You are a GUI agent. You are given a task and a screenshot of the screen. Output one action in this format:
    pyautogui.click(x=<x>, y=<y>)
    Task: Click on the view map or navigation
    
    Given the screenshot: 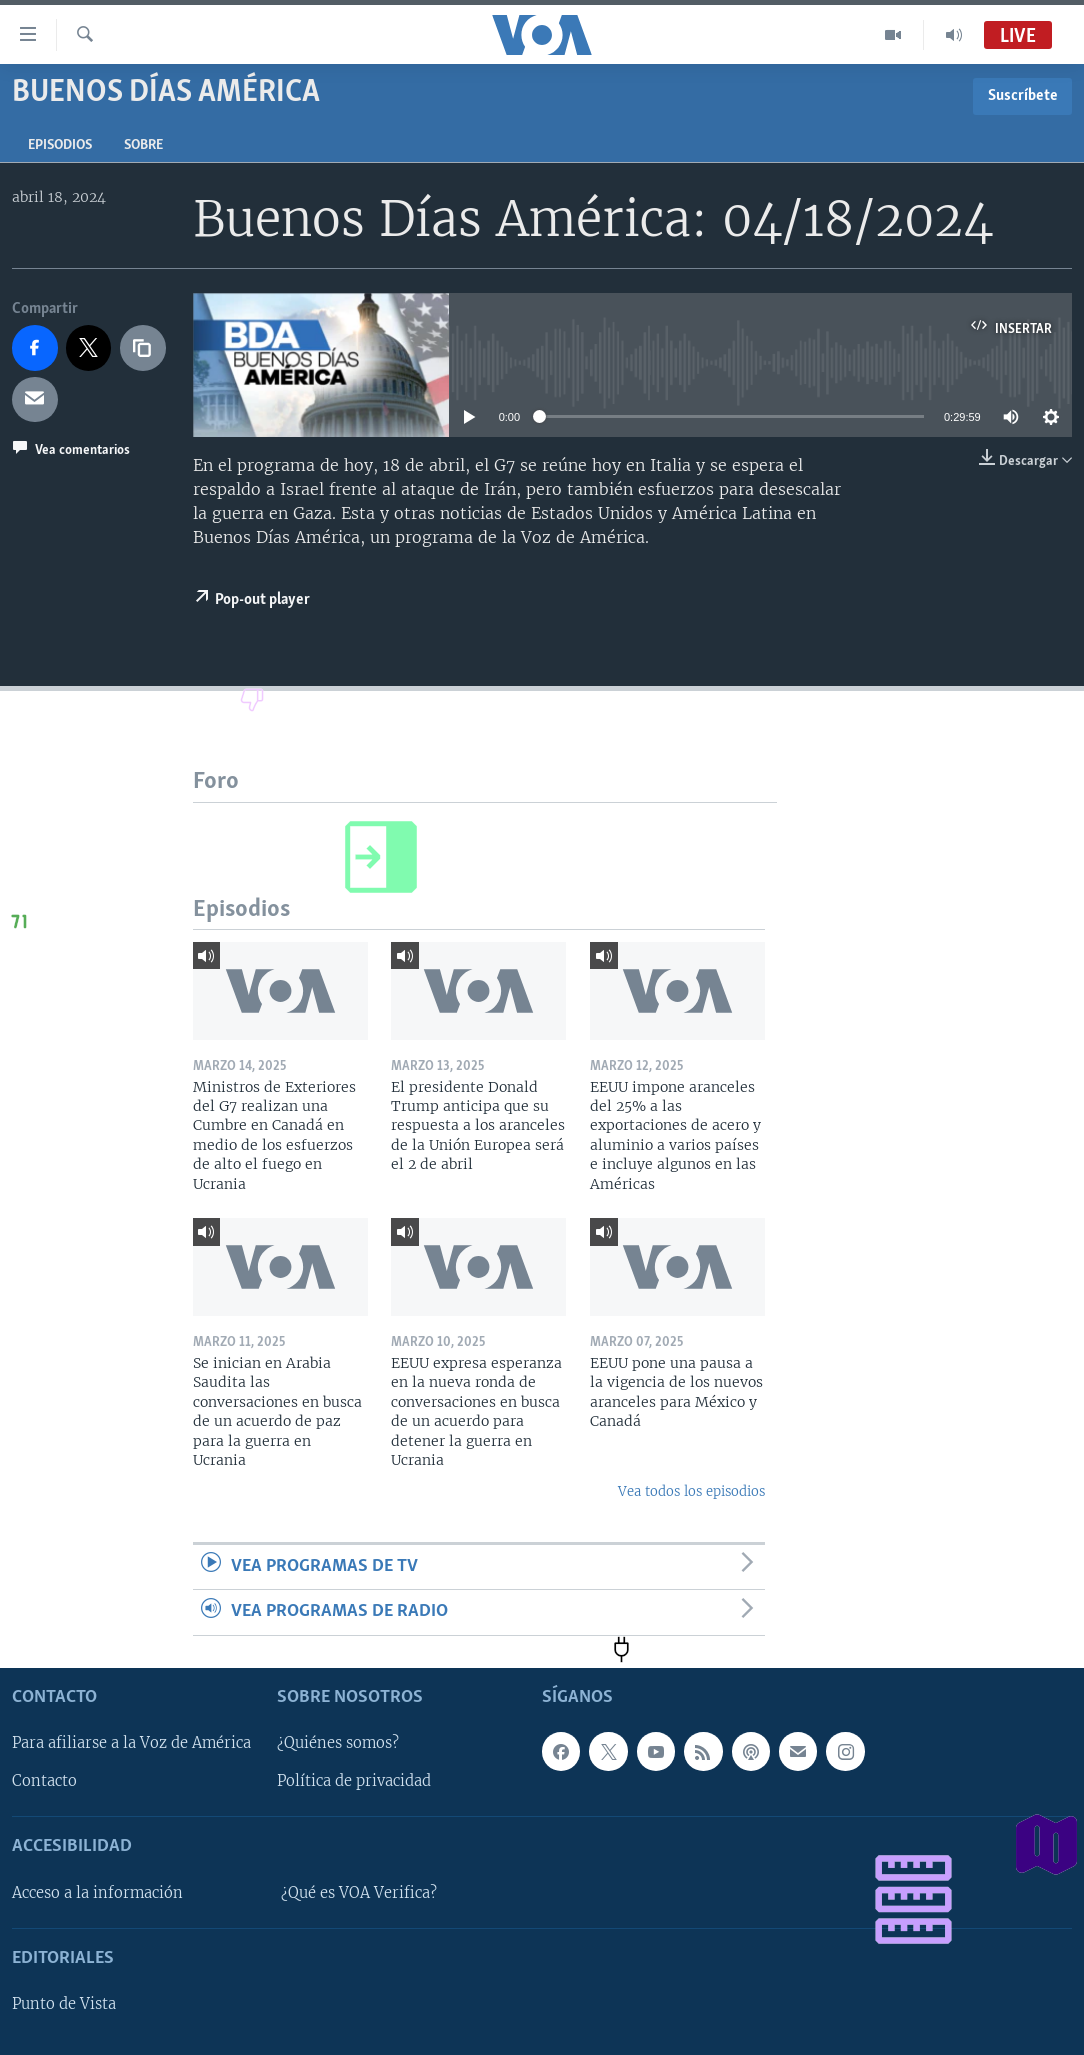 What is the action you would take?
    pyautogui.click(x=1046, y=1844)
    